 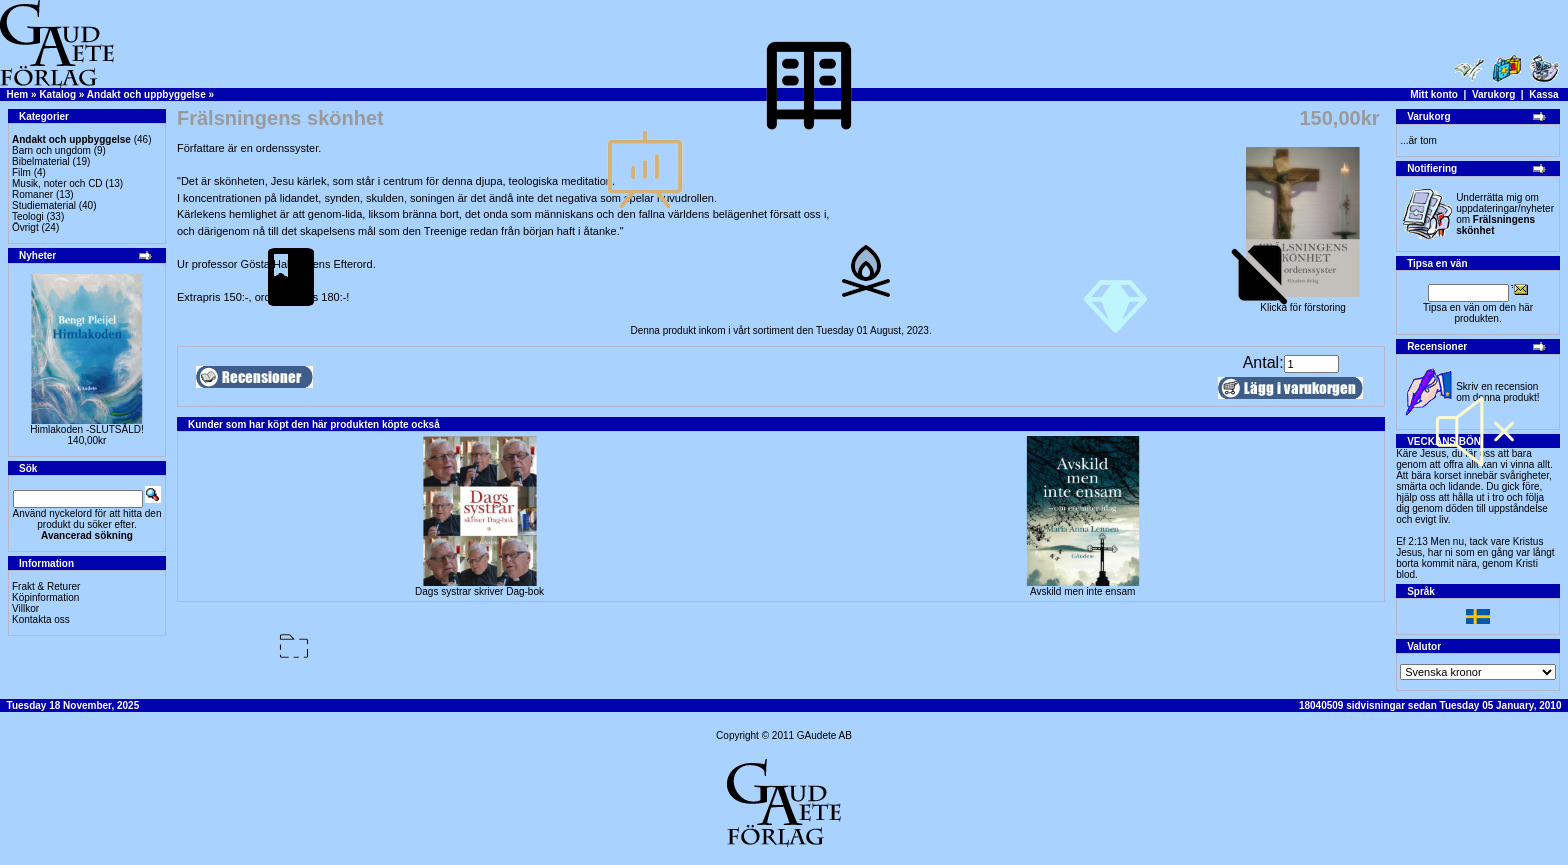 I want to click on no sim card detected, so click(x=1260, y=273).